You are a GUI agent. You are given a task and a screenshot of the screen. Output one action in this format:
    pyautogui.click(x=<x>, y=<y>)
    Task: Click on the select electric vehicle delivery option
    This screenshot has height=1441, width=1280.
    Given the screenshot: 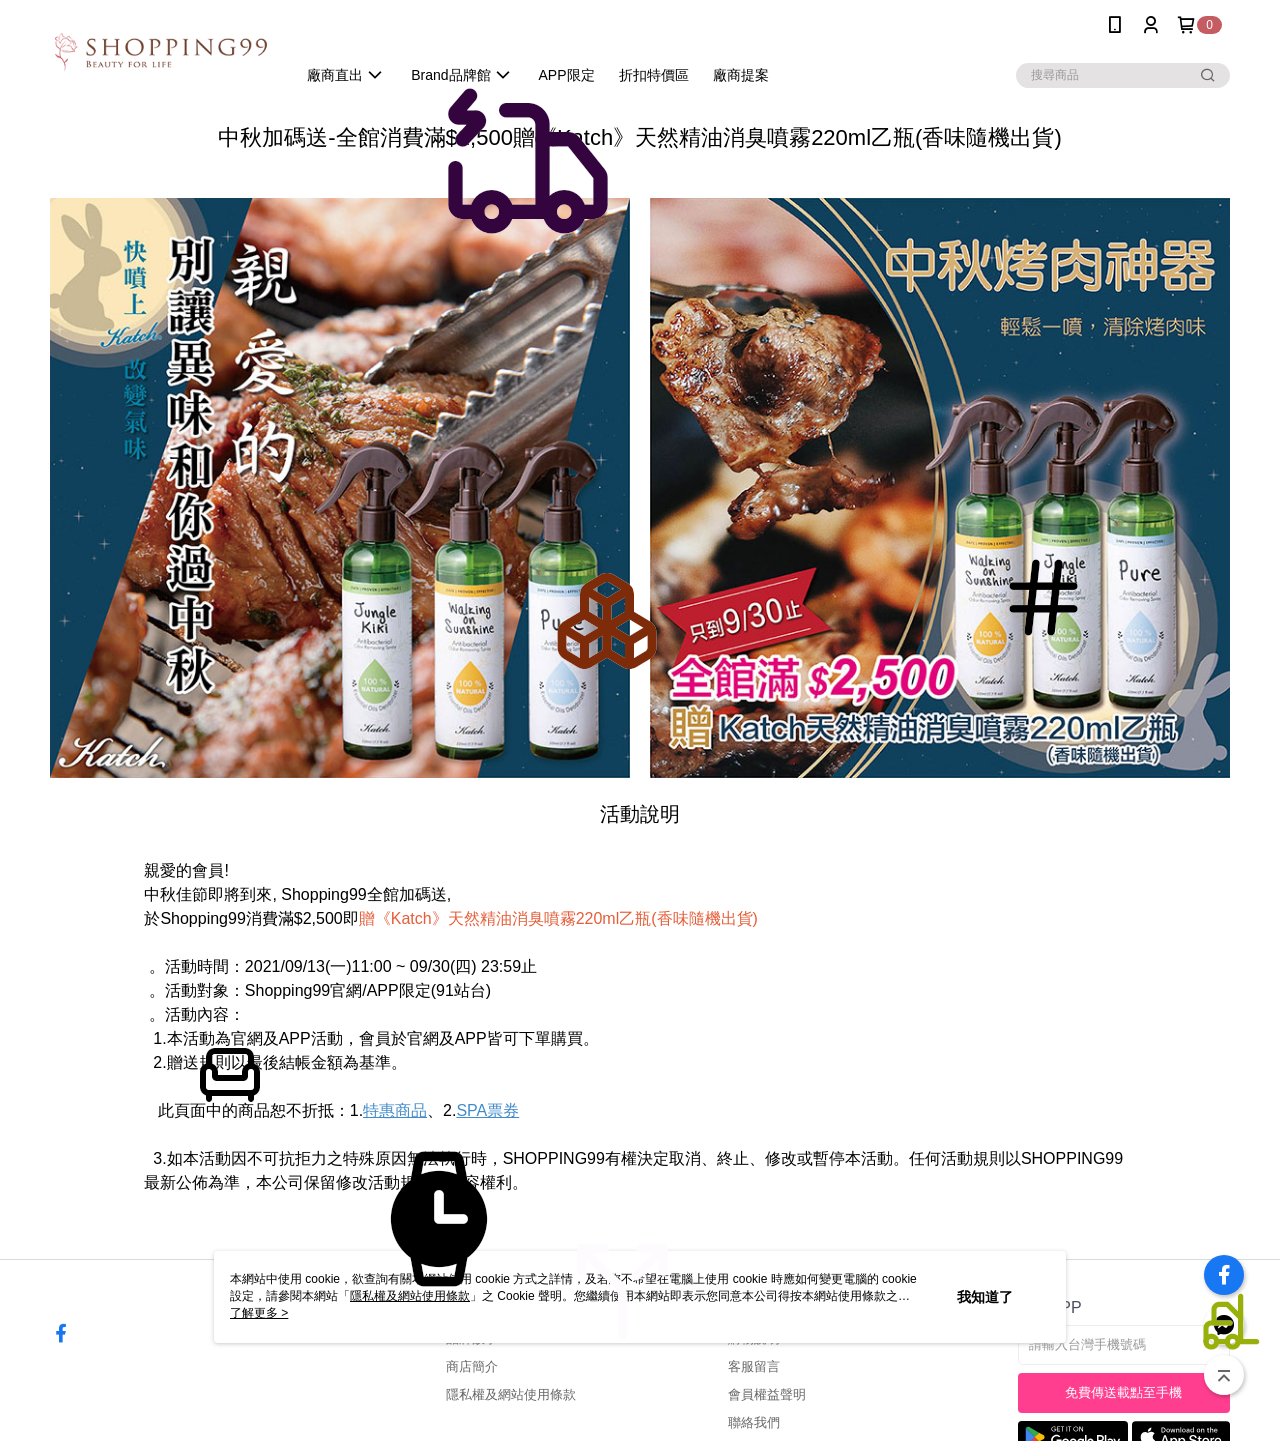 What is the action you would take?
    pyautogui.click(x=528, y=161)
    